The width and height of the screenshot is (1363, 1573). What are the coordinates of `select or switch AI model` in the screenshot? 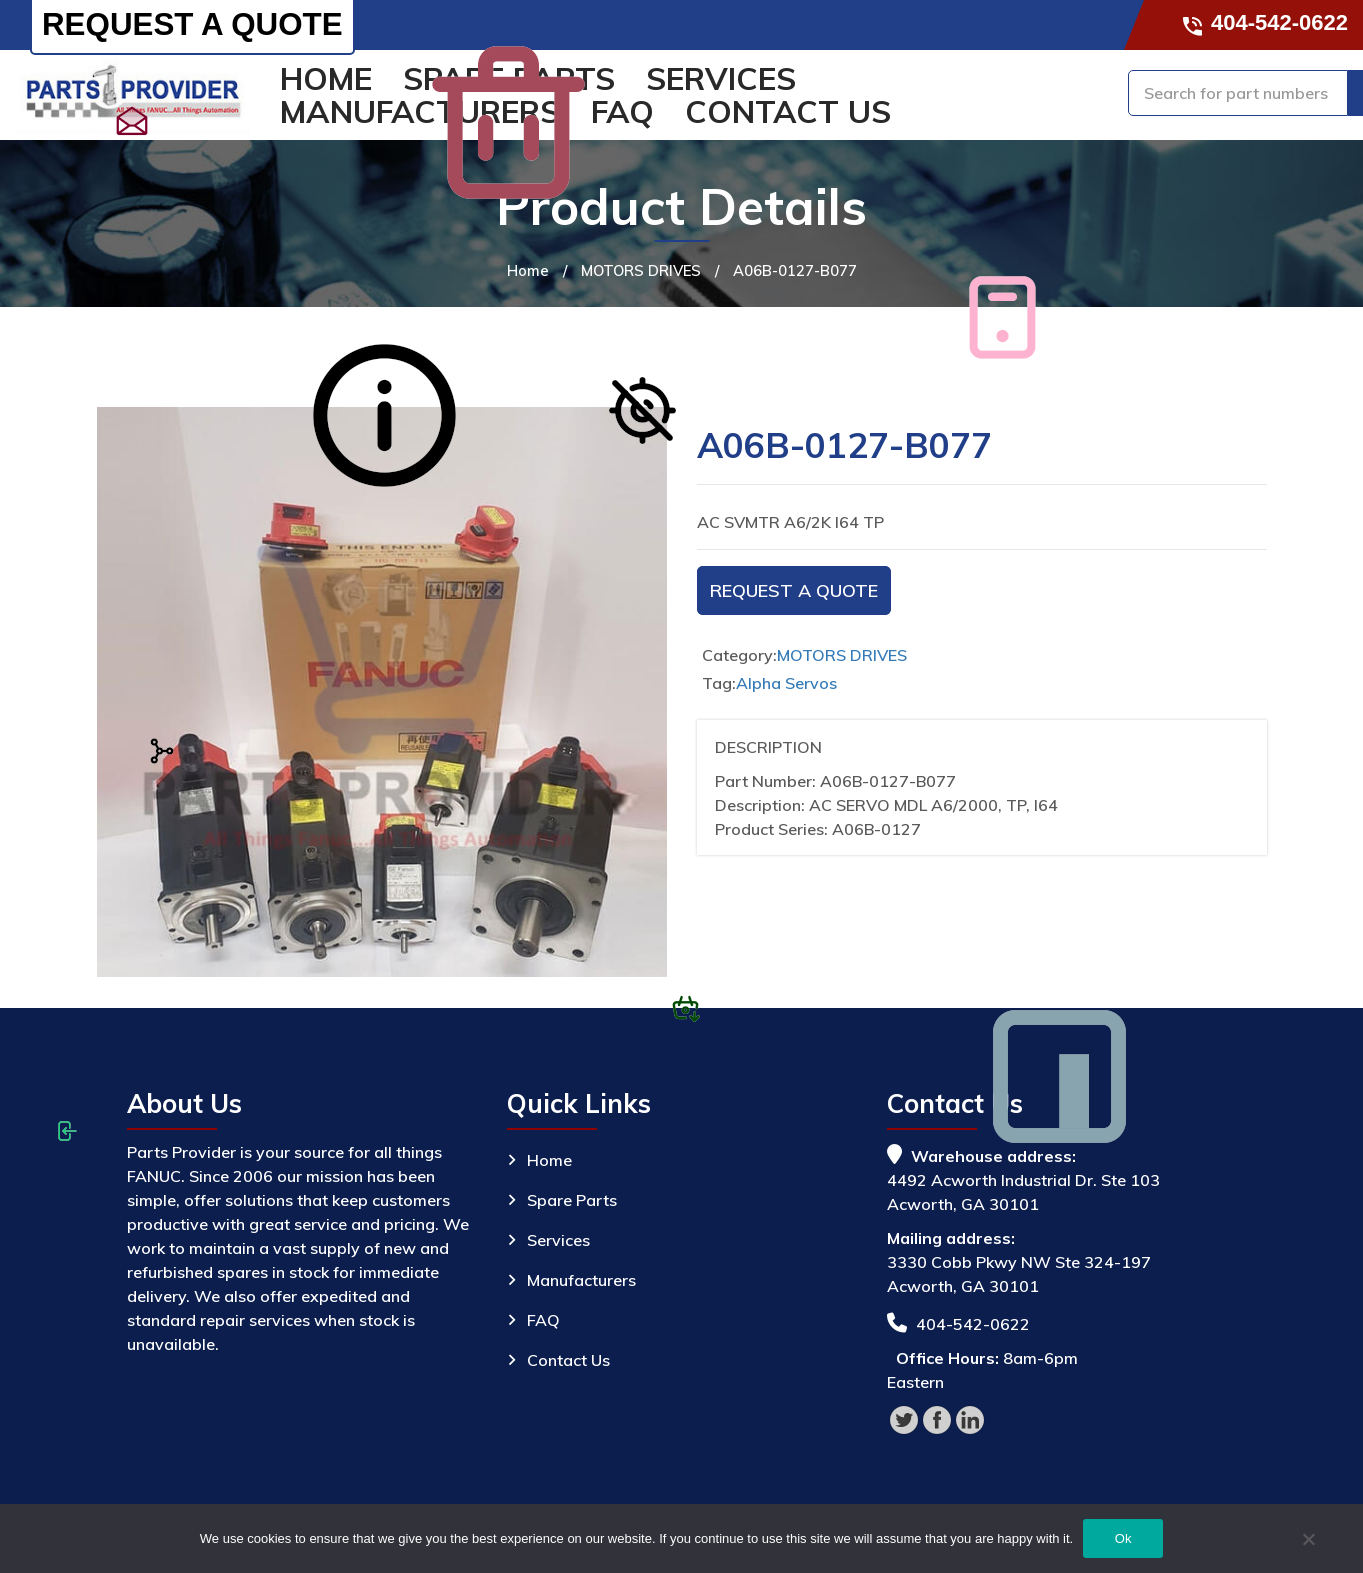 It's located at (162, 751).